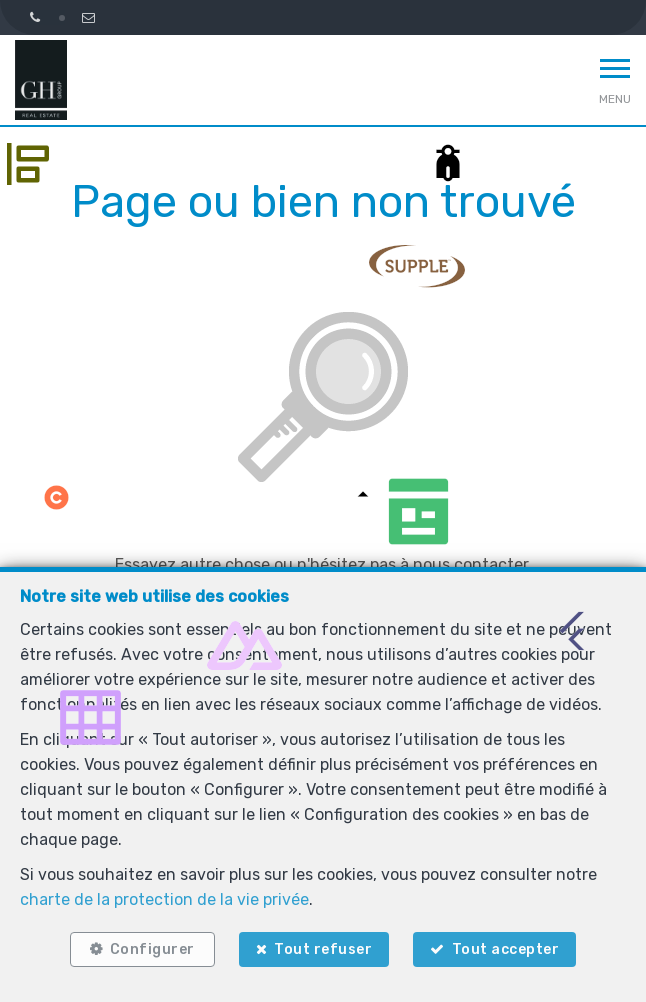 The width and height of the screenshot is (646, 1002). Describe the element at coordinates (418, 511) in the screenshot. I see `open Apple Pages document` at that location.